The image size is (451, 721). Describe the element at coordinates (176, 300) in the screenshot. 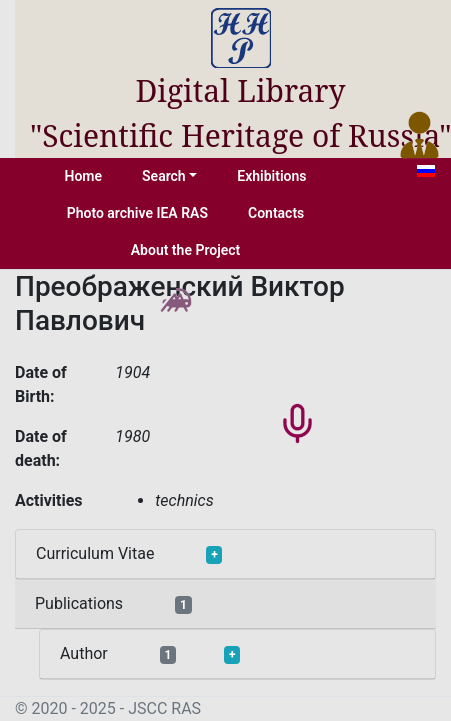

I see `indicates pest or insect-related content` at that location.